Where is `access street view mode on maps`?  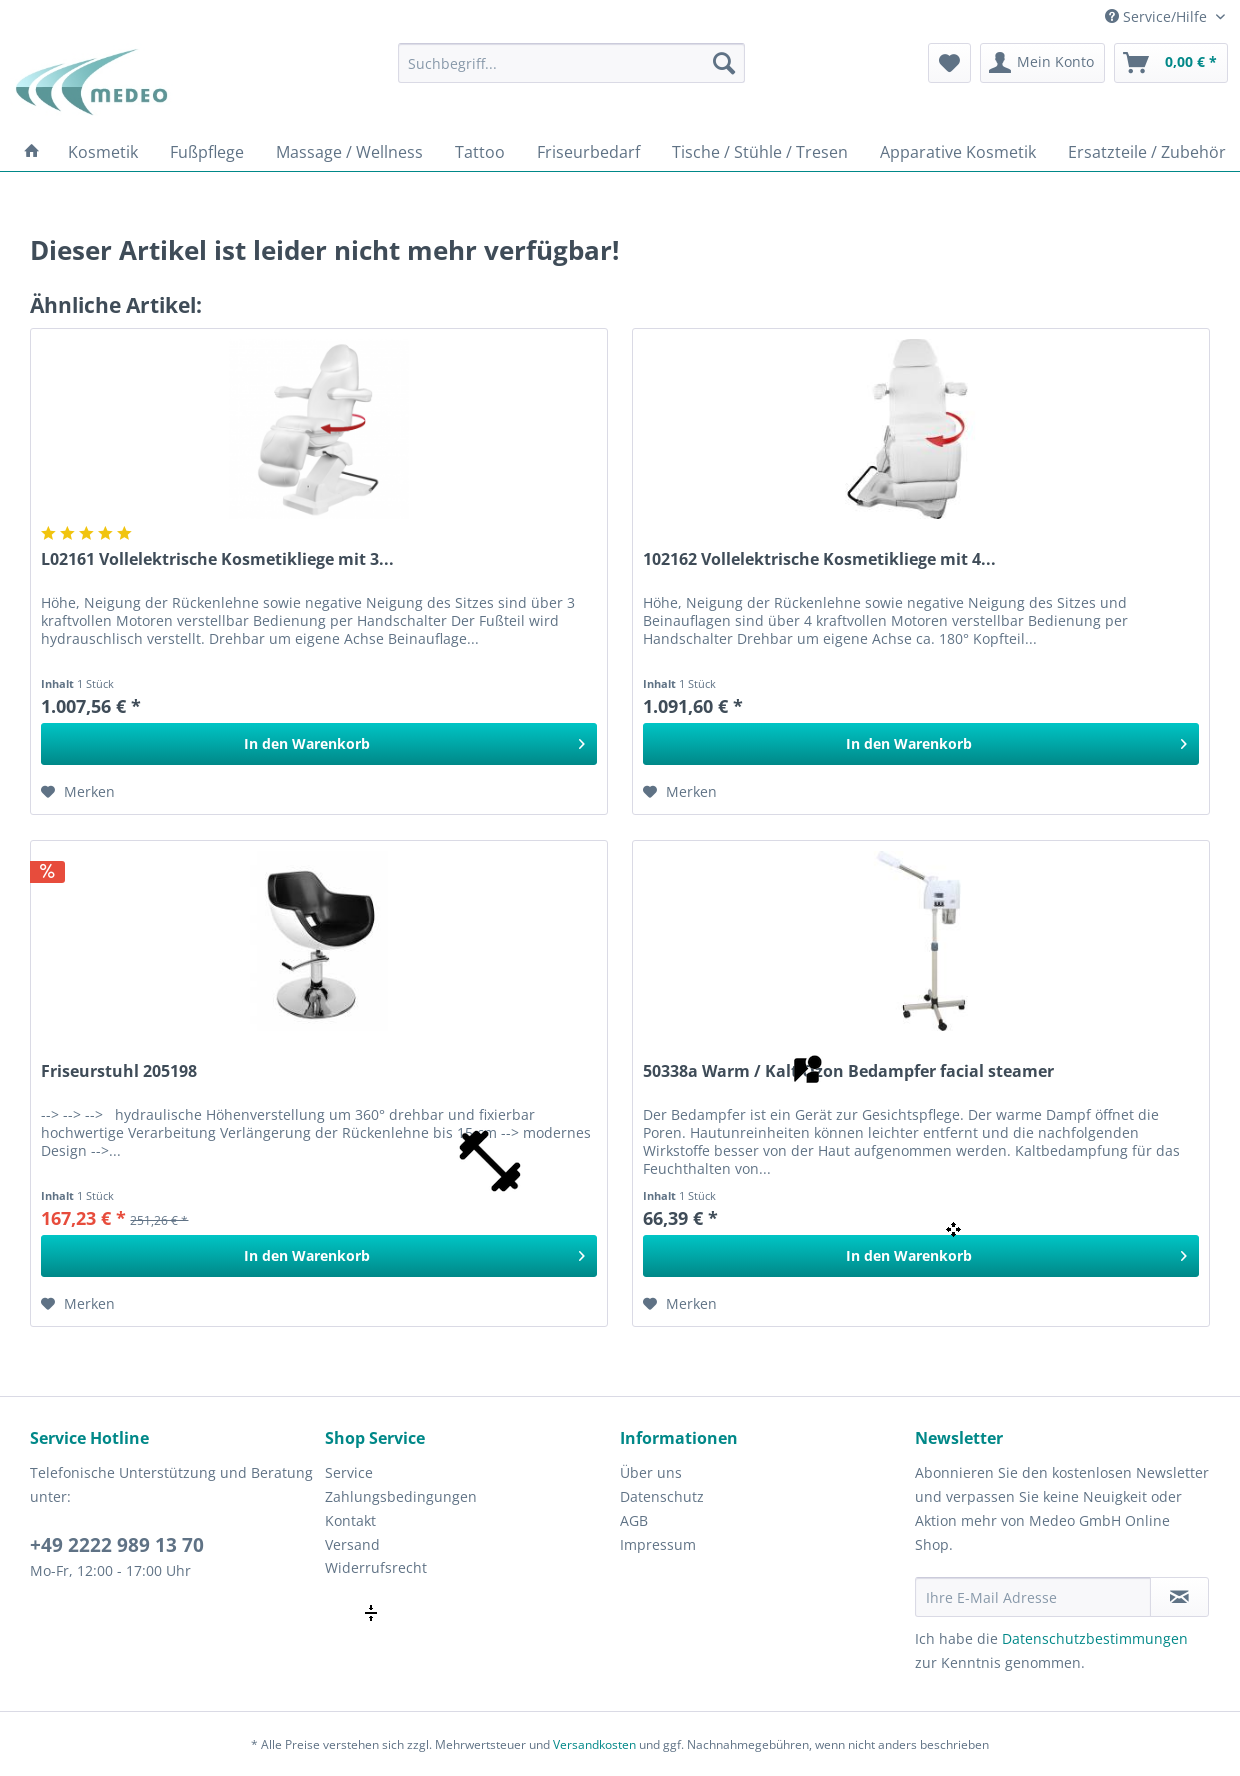 access street view mode on maps is located at coordinates (806, 1070).